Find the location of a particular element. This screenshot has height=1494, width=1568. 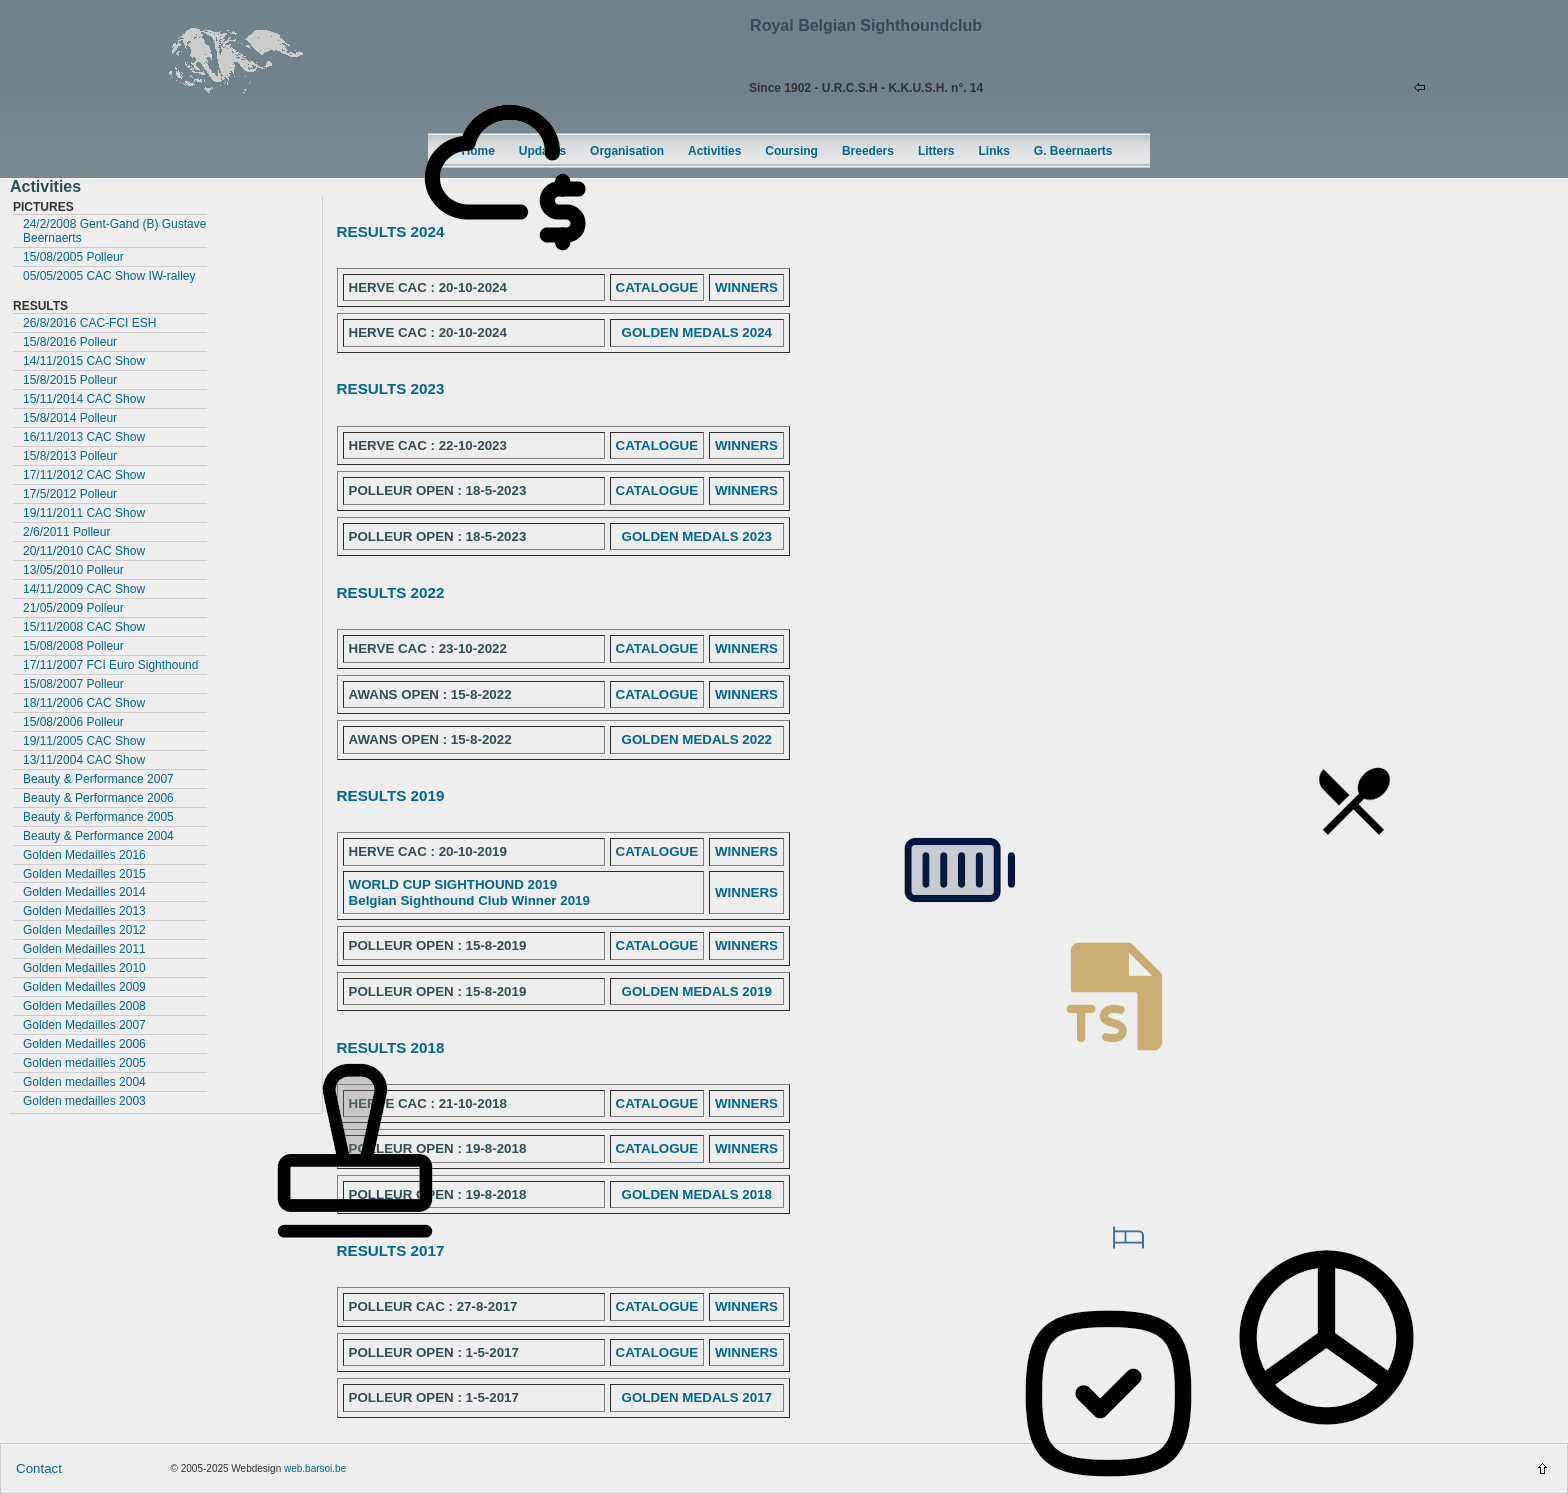

apply a stamp or seal to a document is located at coordinates (355, 1154).